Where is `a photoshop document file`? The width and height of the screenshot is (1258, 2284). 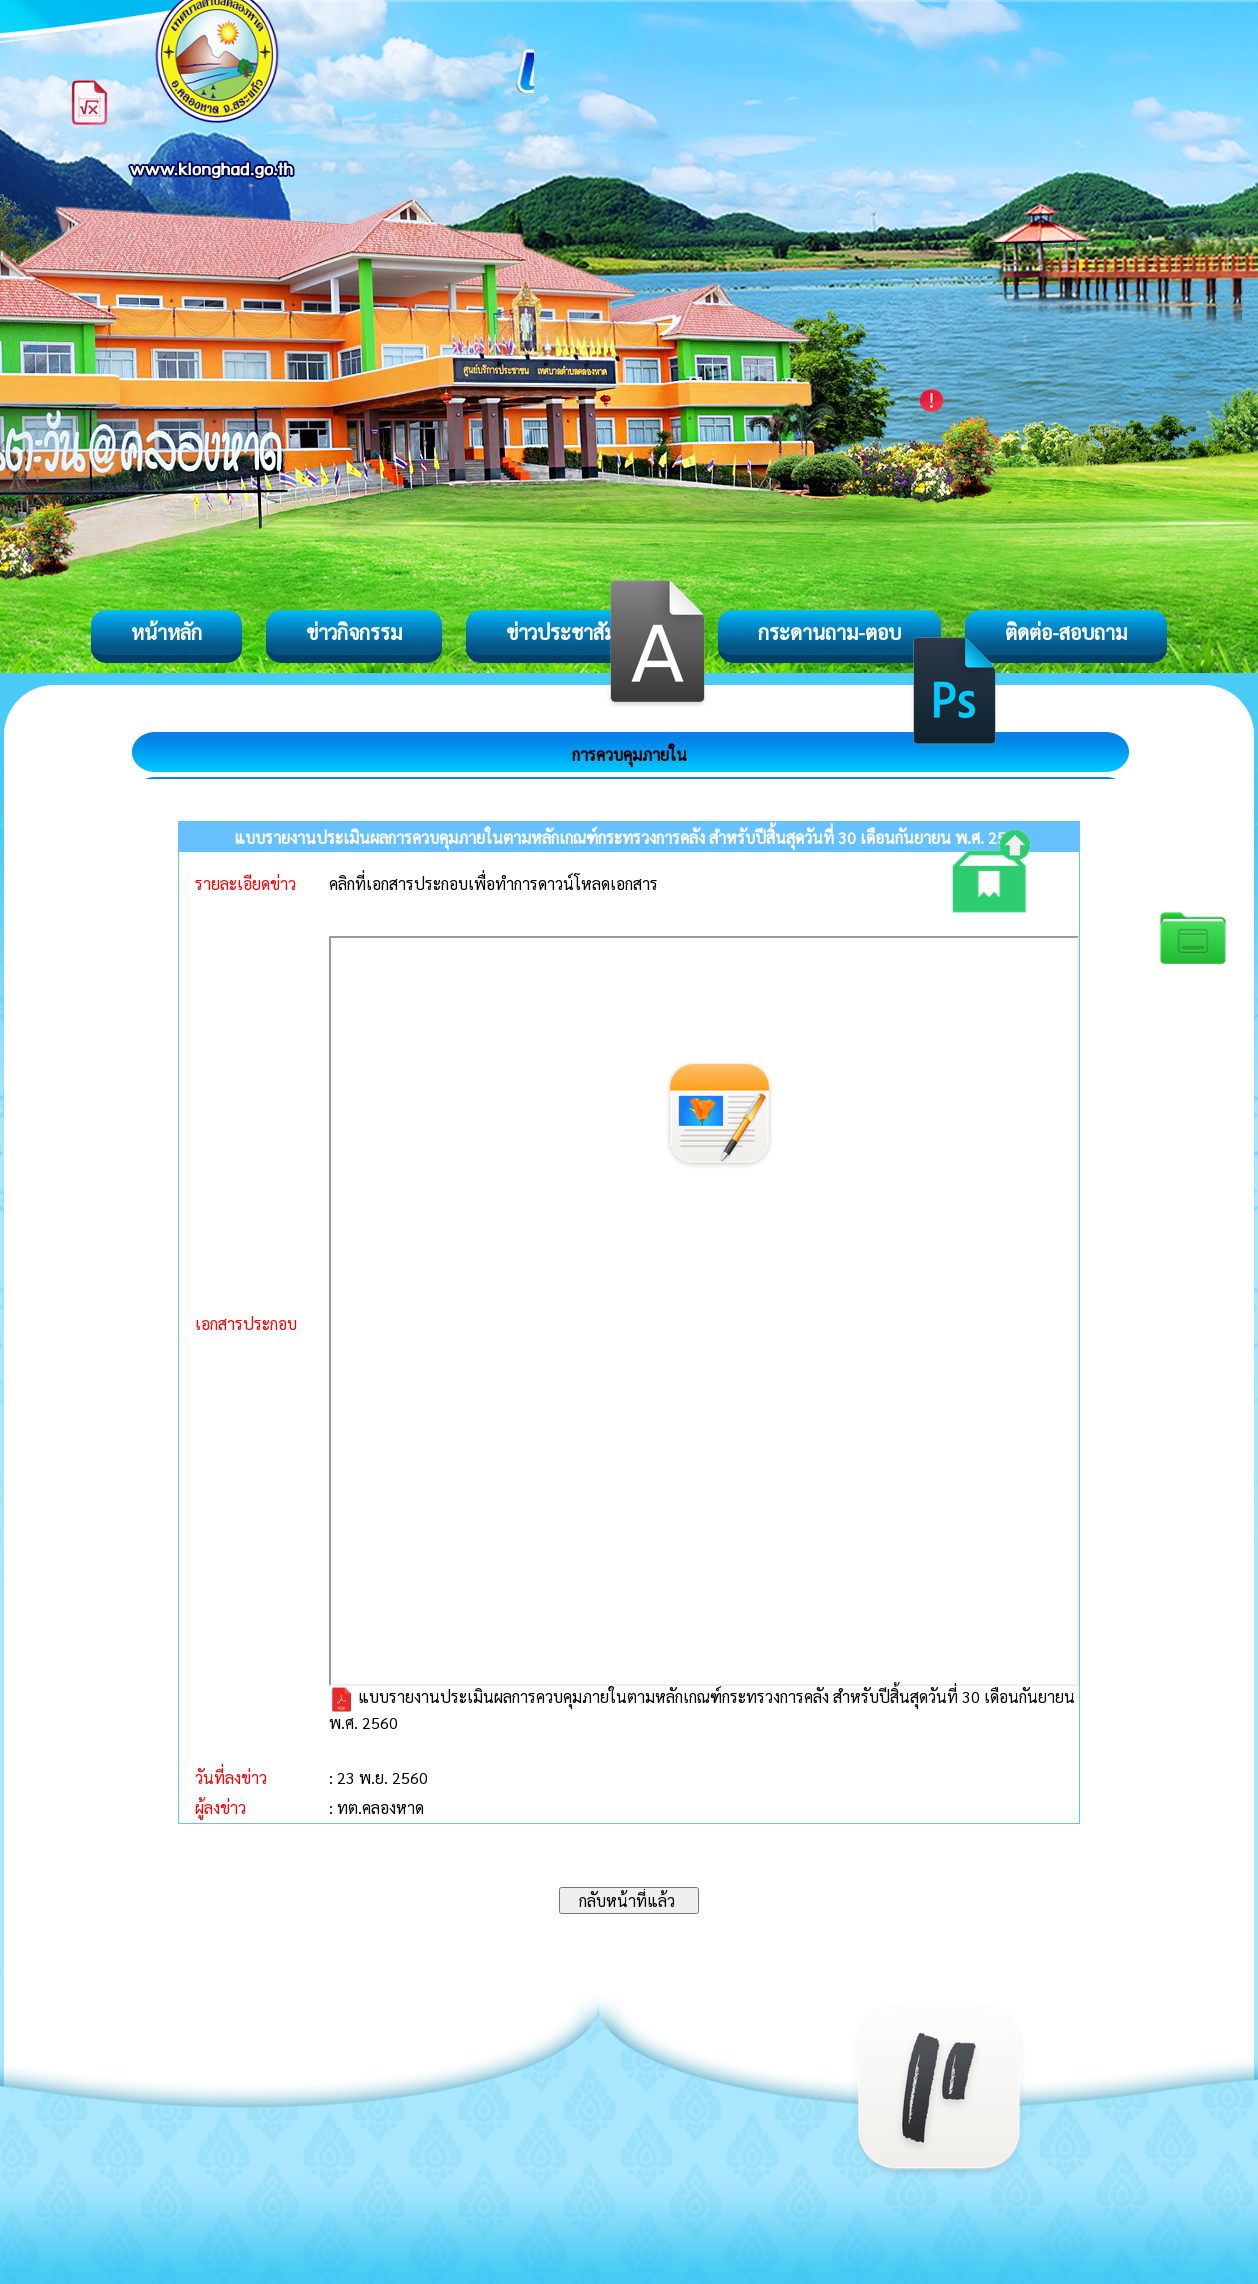 a photoshop document file is located at coordinates (954, 690).